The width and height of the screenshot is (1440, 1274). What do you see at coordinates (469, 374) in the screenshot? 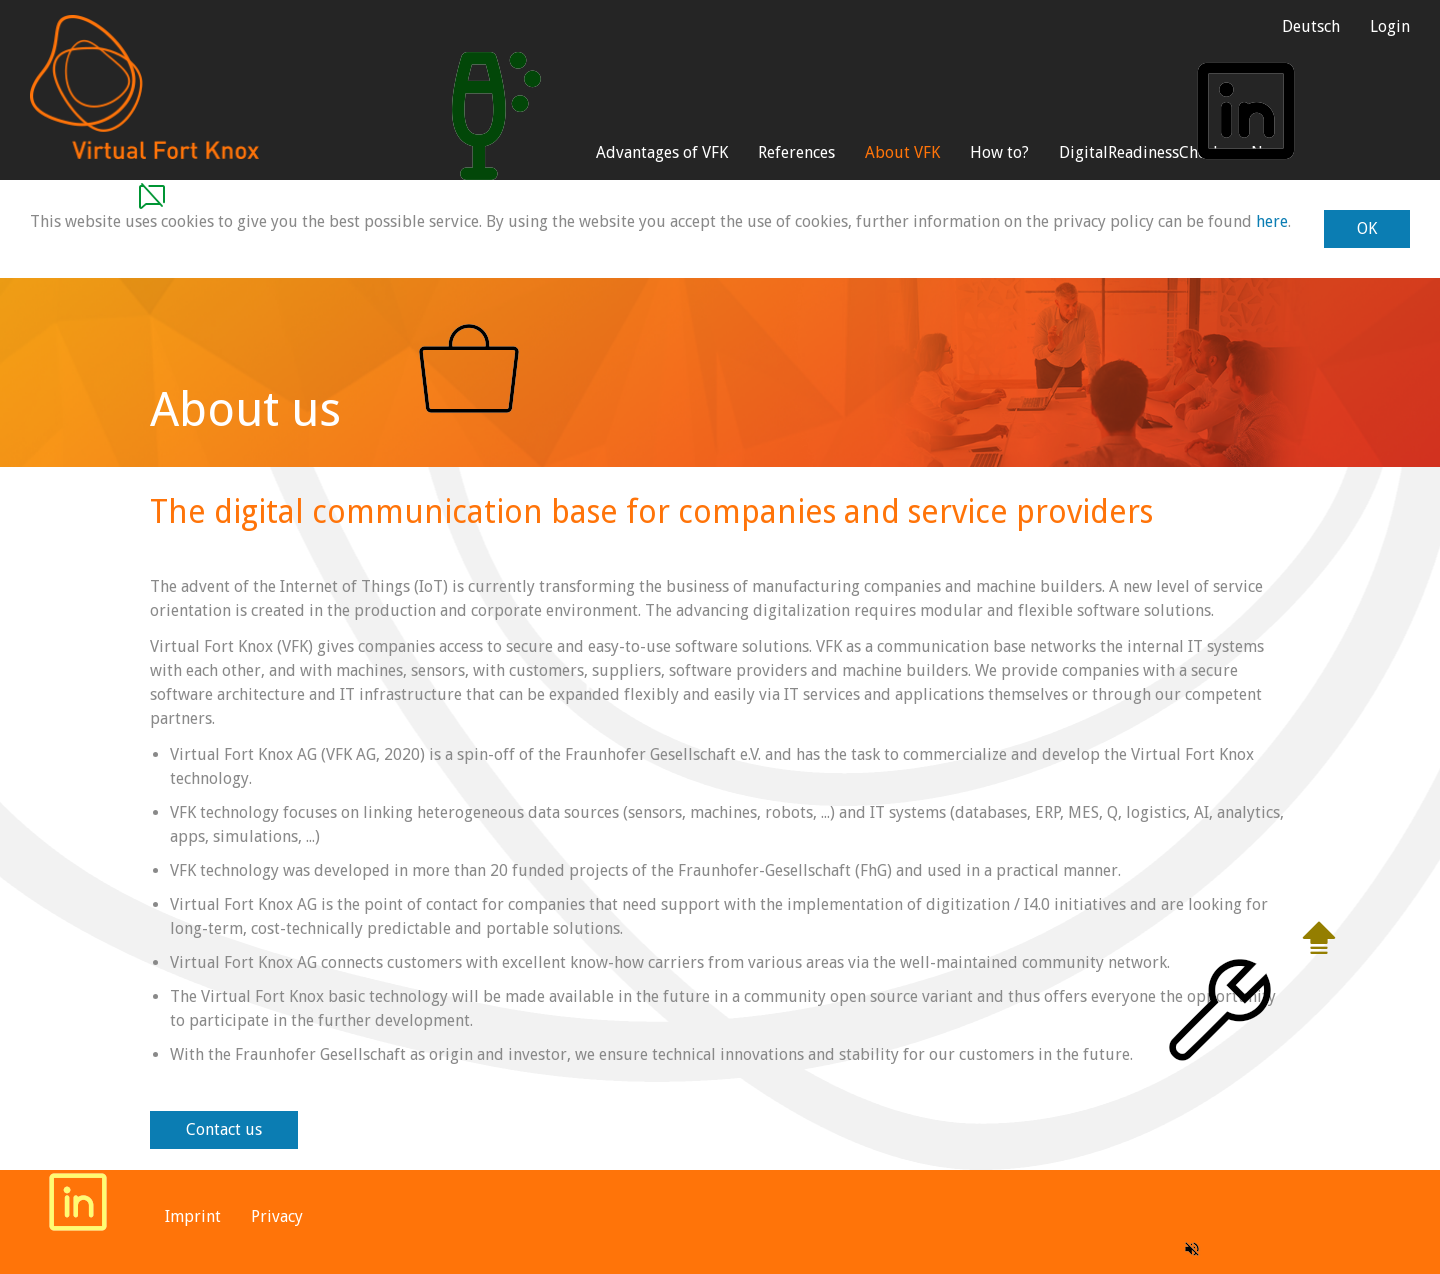
I see `view your shopping bag` at bounding box center [469, 374].